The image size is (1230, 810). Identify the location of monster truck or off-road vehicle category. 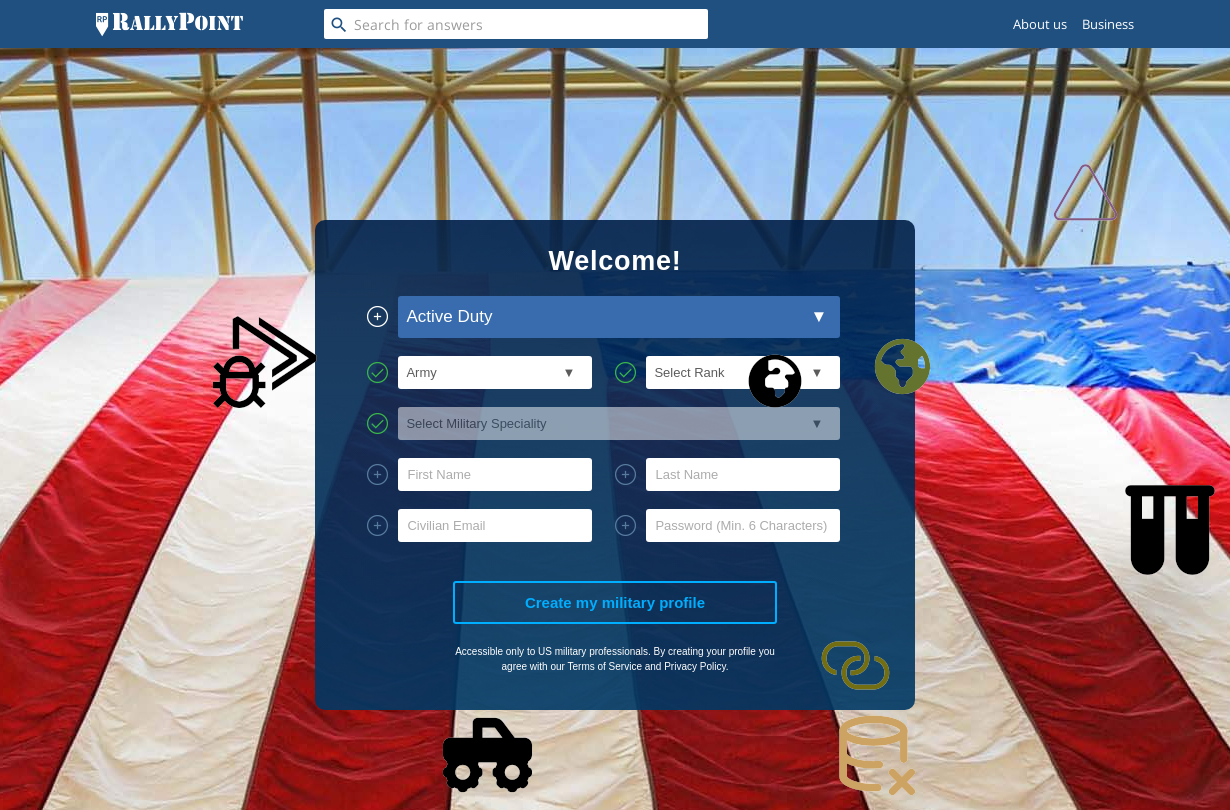
(487, 752).